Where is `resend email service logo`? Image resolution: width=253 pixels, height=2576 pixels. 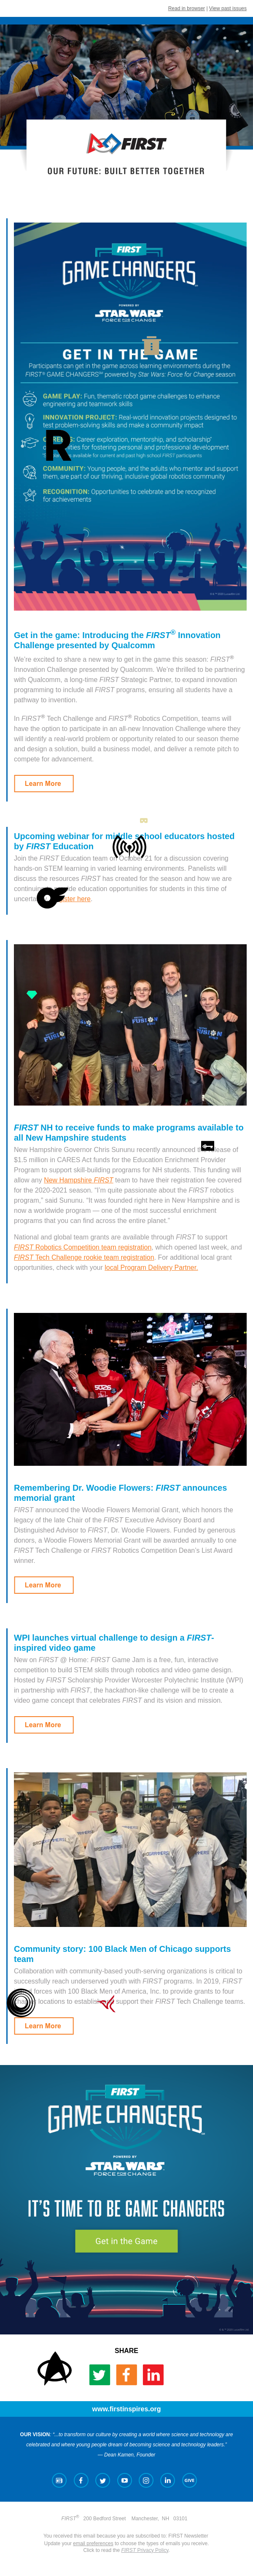
resend email service logo is located at coordinates (59, 445).